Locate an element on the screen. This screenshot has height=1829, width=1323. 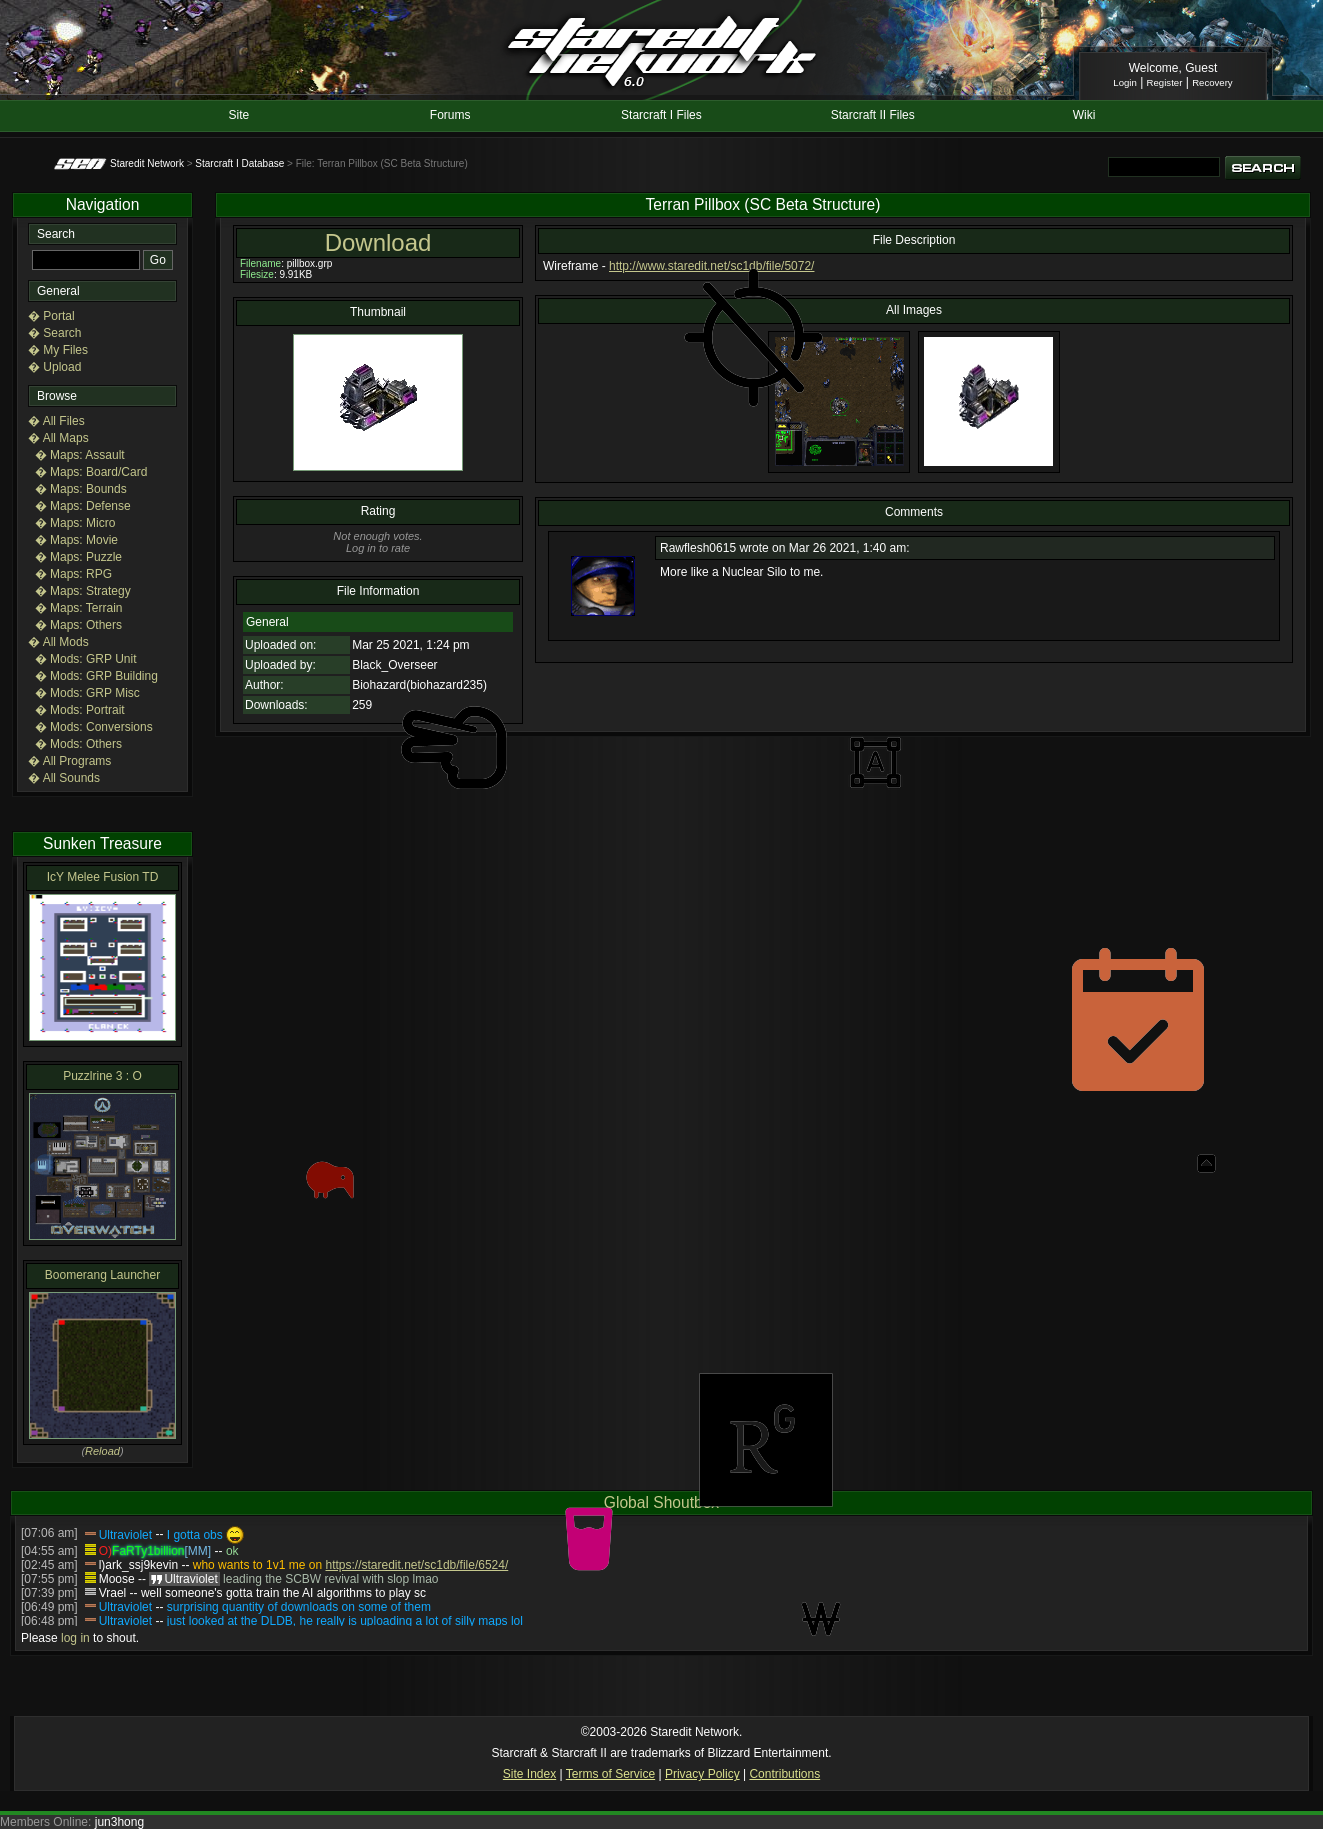
scissors gesture for rock-paper-scissors game is located at coordinates (454, 746).